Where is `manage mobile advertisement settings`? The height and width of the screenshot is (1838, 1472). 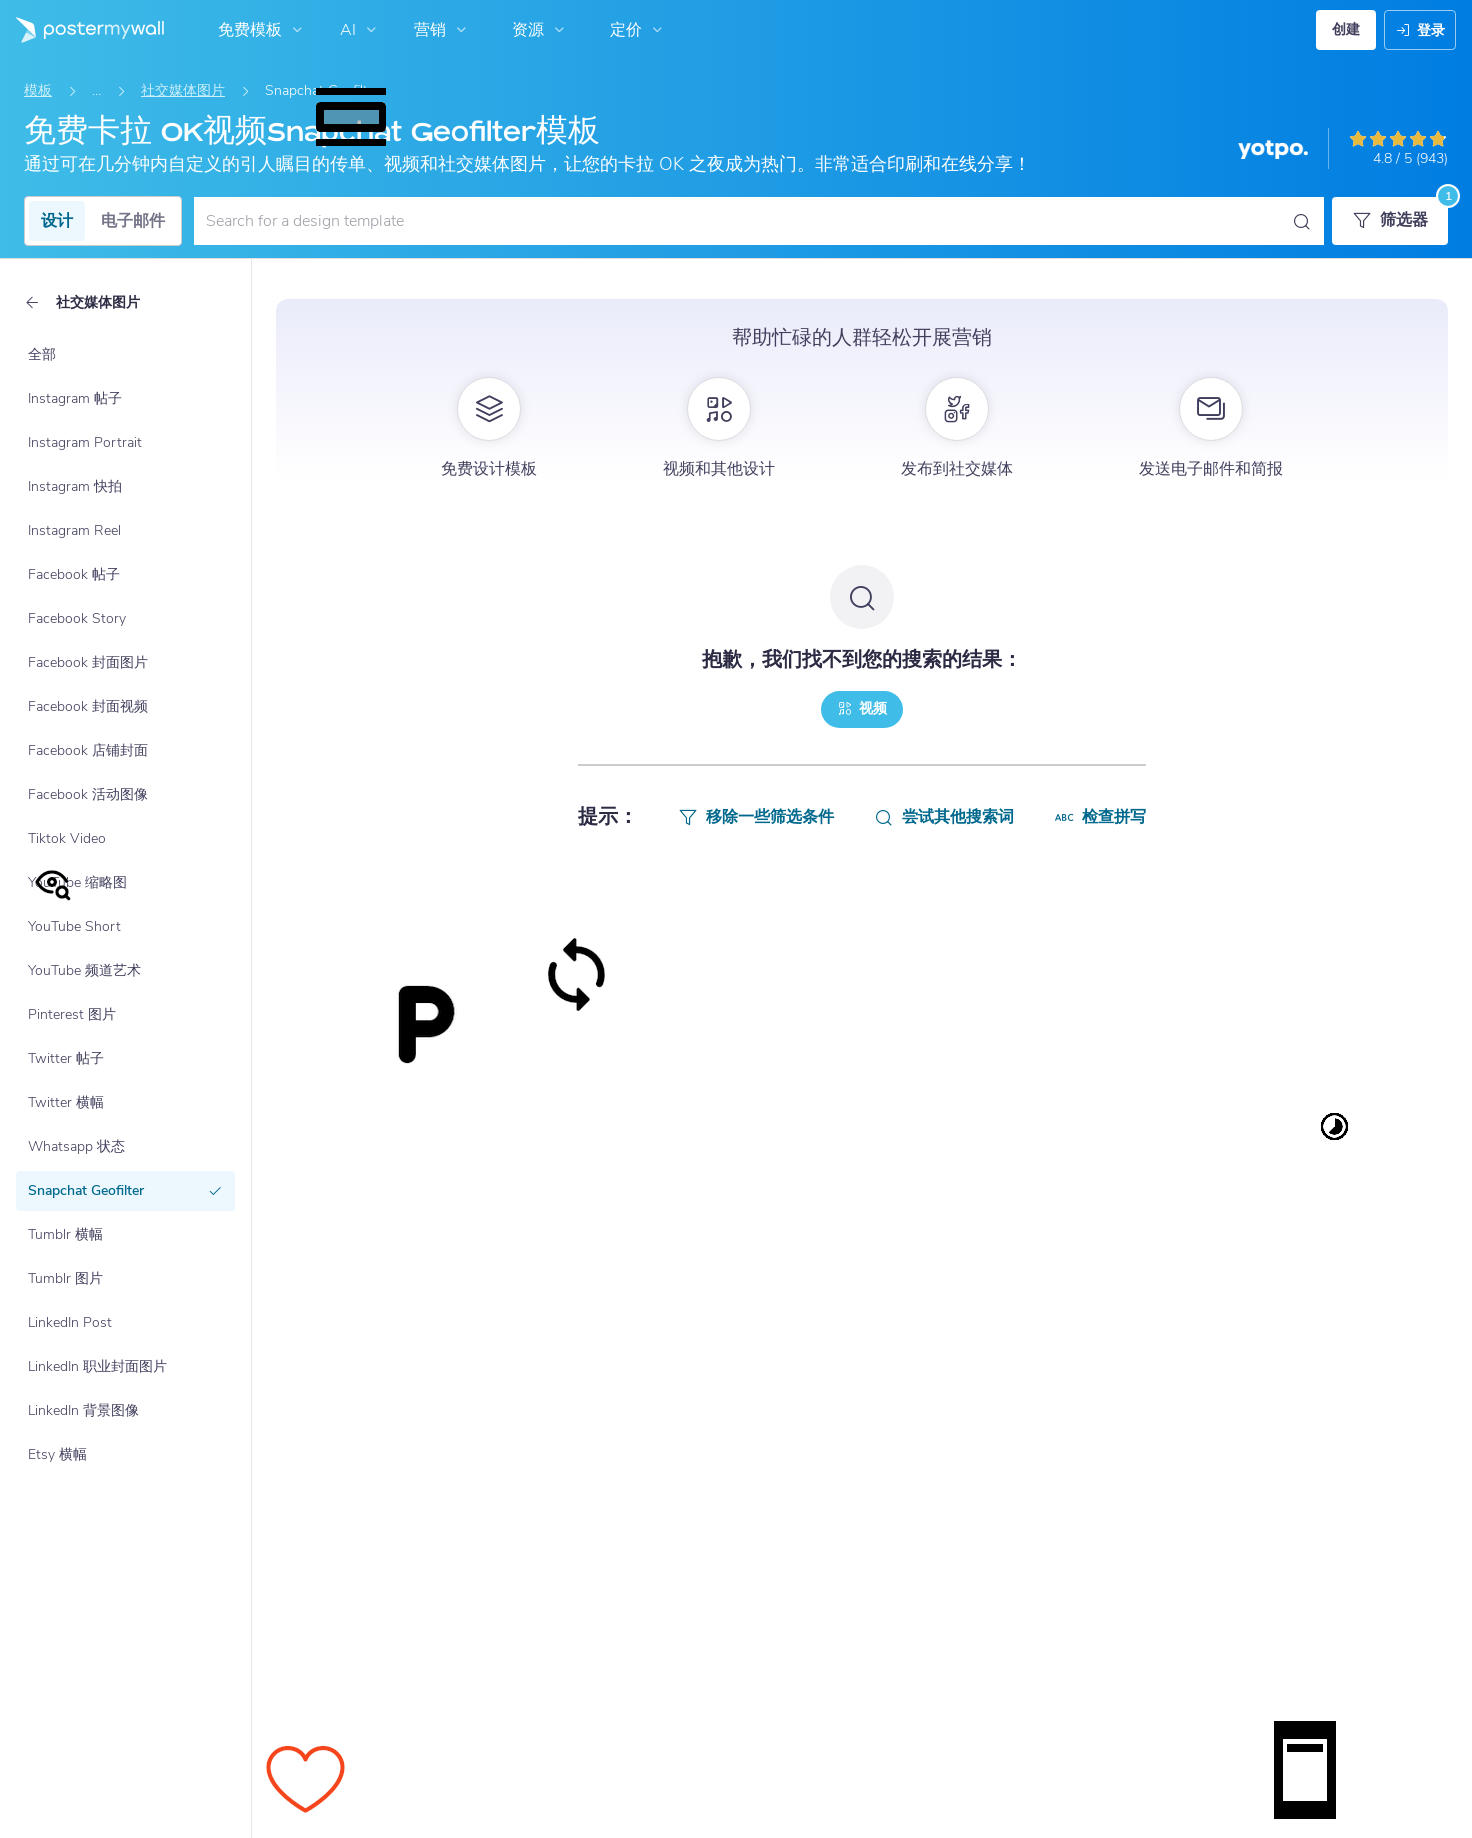
manage mobile advertisement settings is located at coordinates (1305, 1770).